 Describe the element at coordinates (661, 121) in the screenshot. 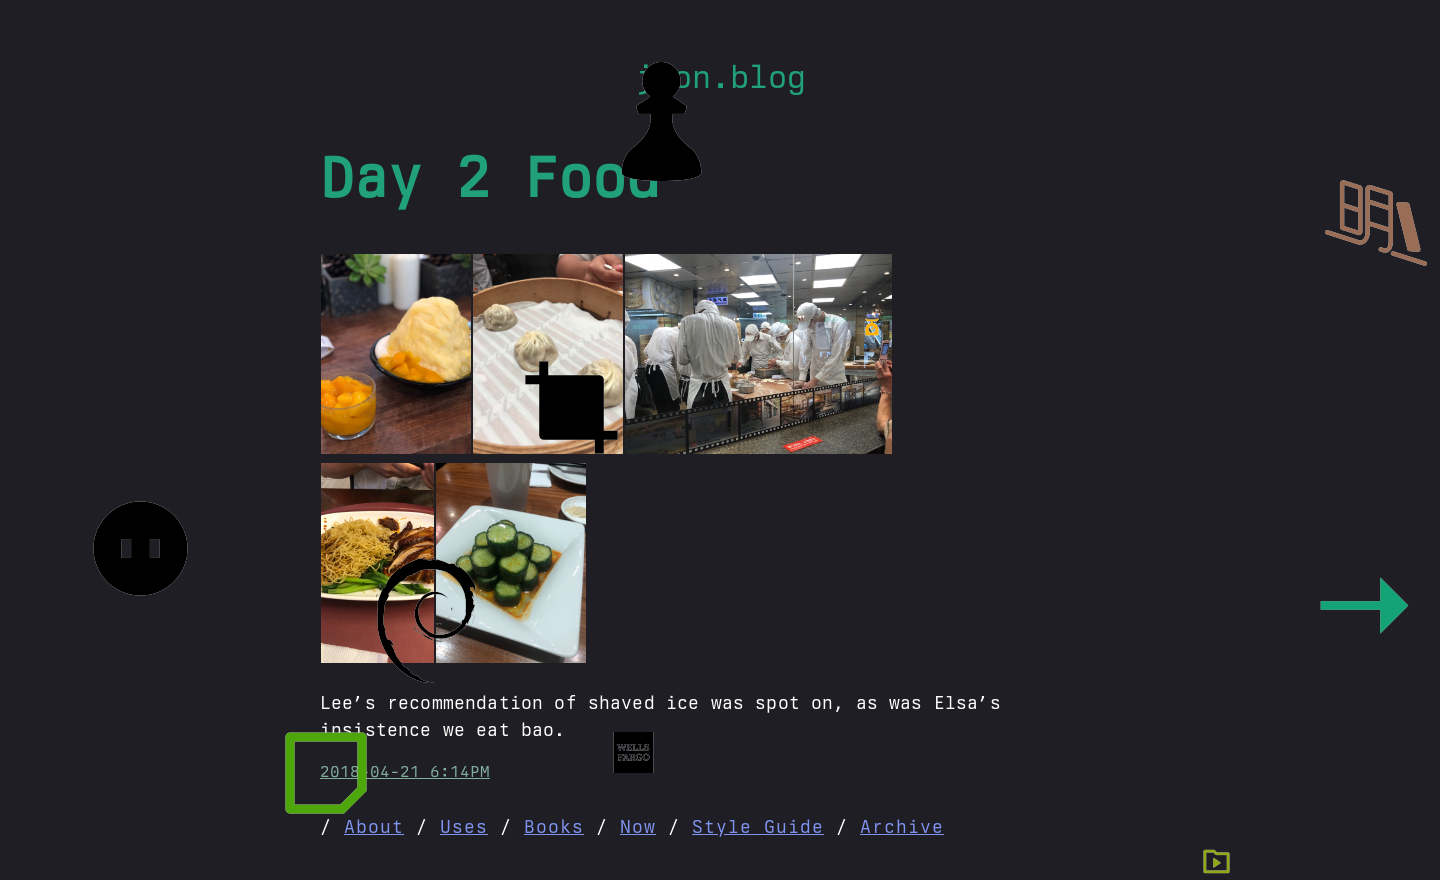

I see `open chess.com app` at that location.